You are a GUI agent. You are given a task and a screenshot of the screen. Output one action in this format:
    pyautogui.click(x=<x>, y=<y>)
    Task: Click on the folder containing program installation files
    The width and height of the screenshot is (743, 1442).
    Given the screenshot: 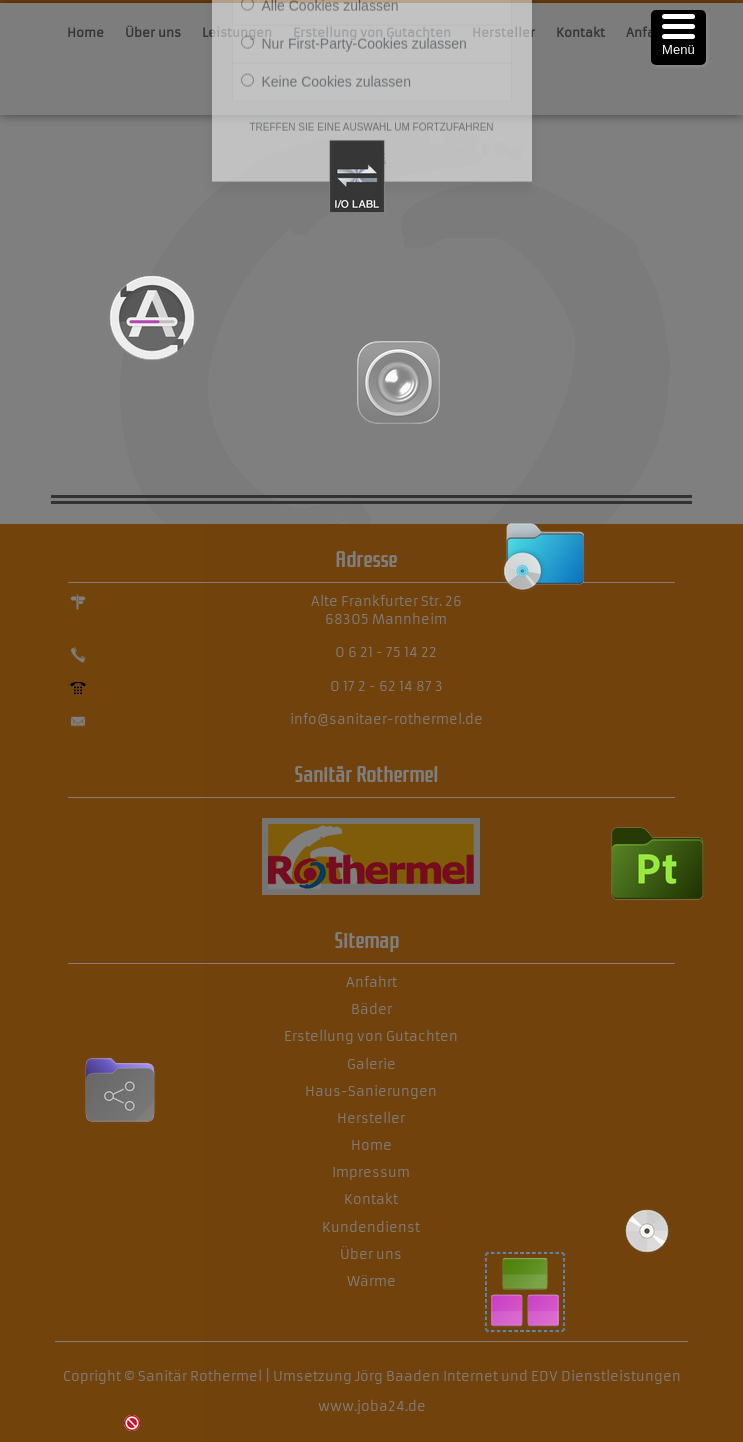 What is the action you would take?
    pyautogui.click(x=545, y=556)
    